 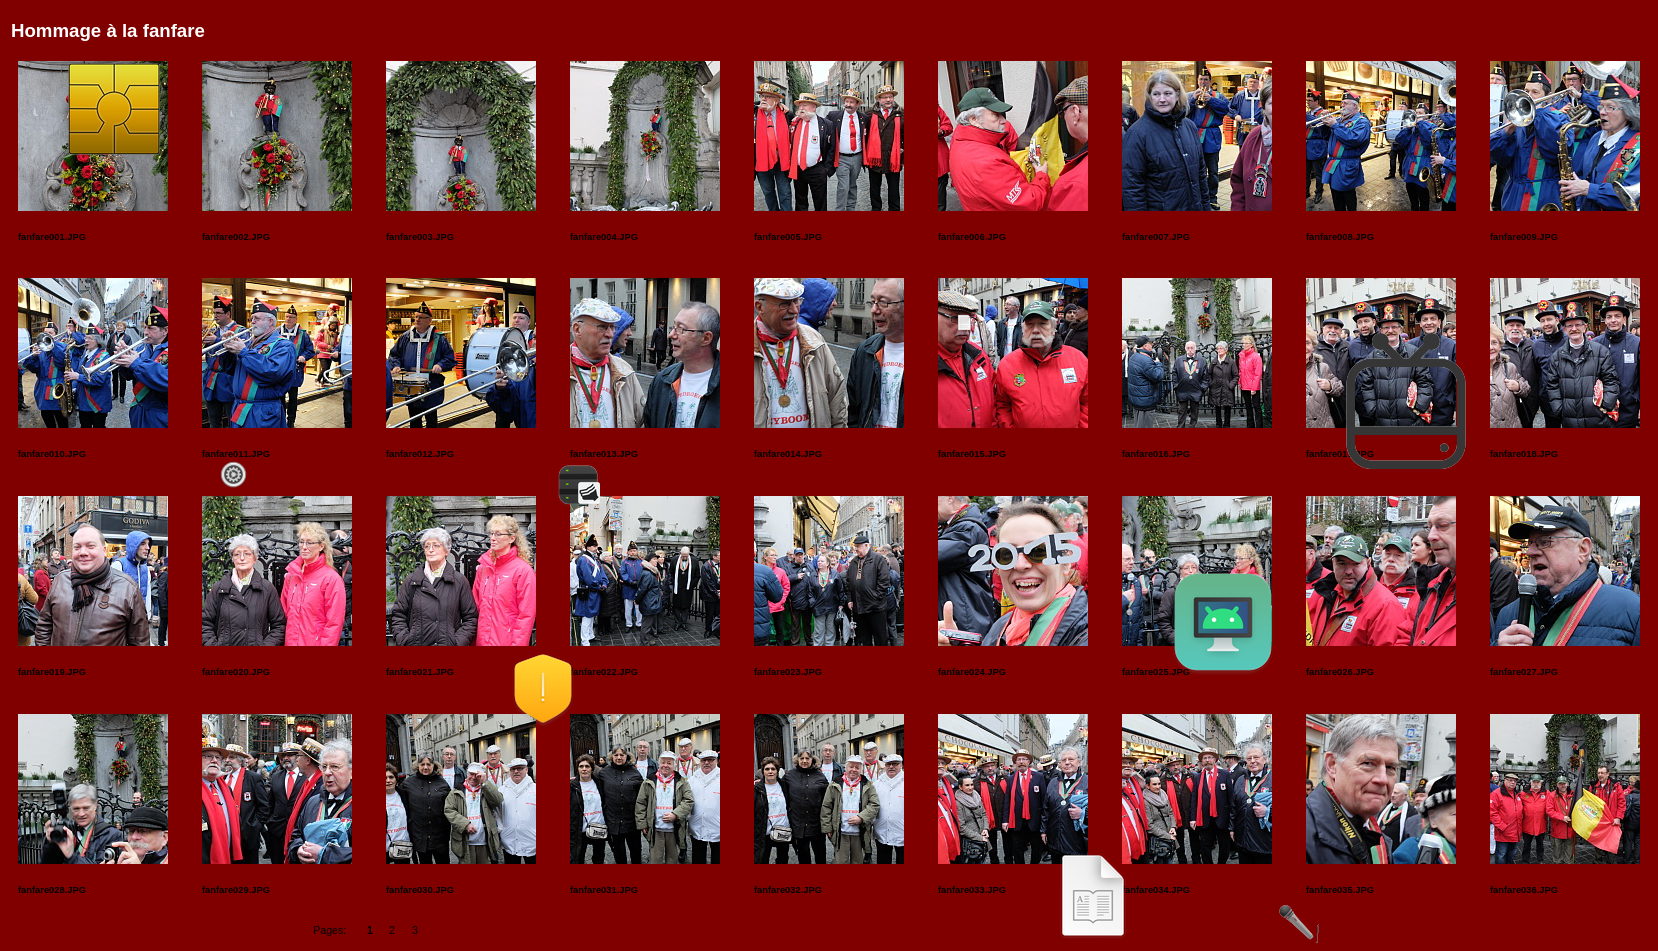 I want to click on indicates medium security level or partial protection, so click(x=543, y=691).